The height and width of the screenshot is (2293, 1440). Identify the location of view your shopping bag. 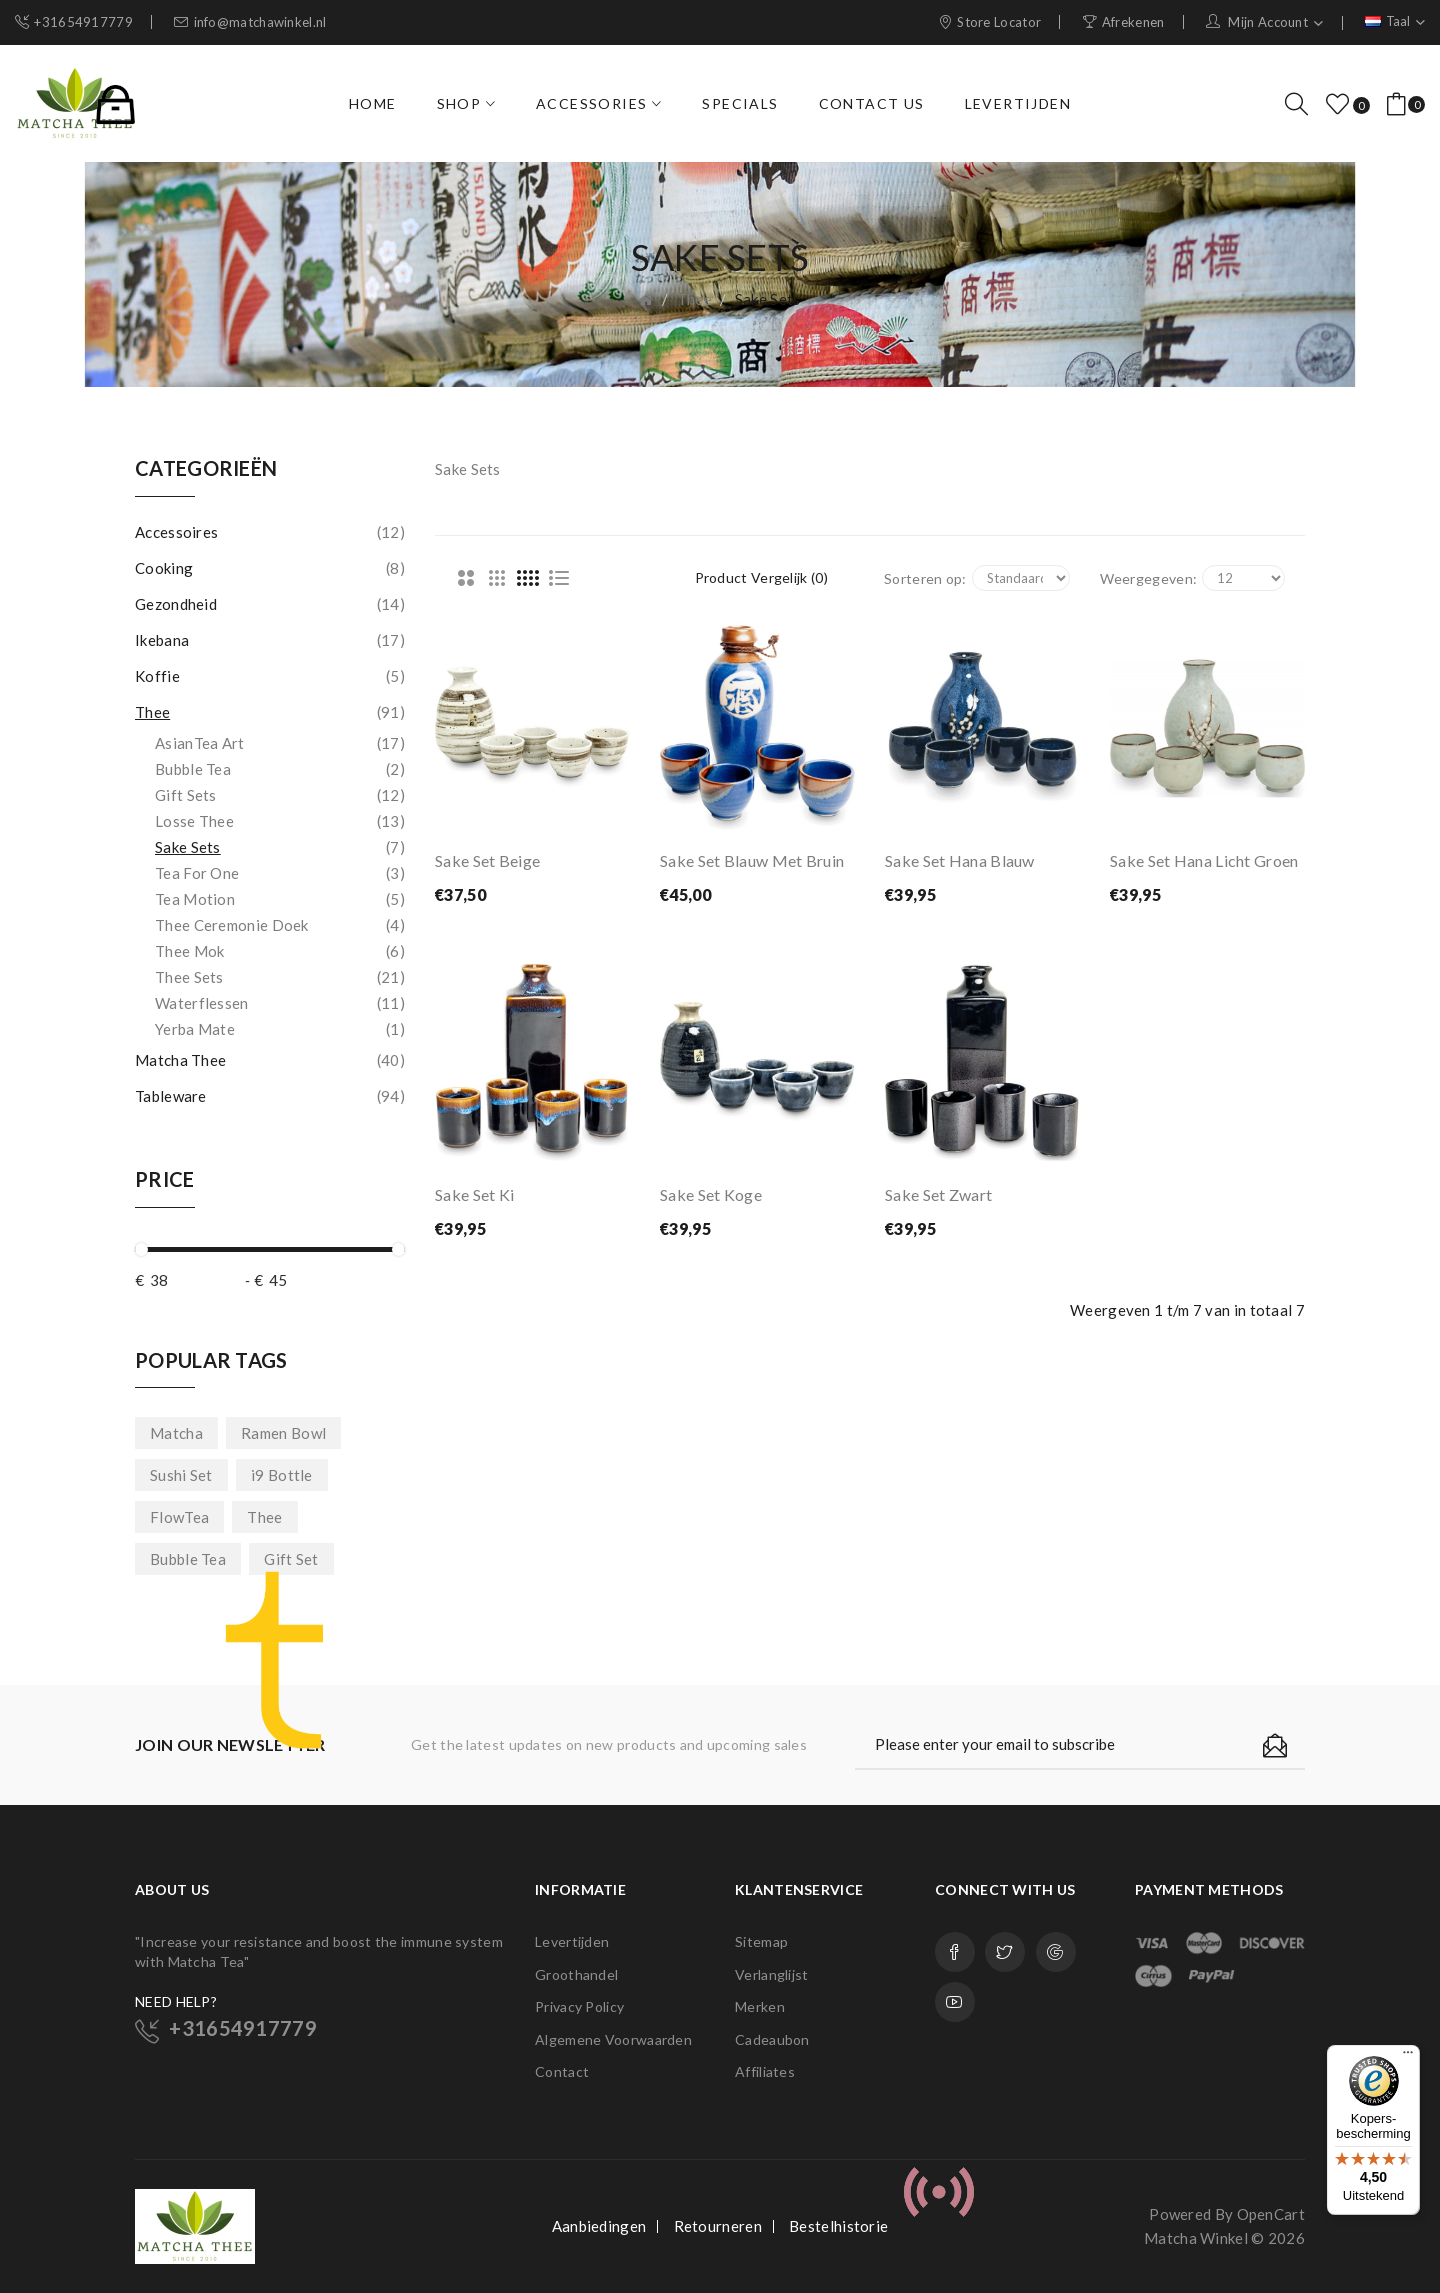
(115, 104).